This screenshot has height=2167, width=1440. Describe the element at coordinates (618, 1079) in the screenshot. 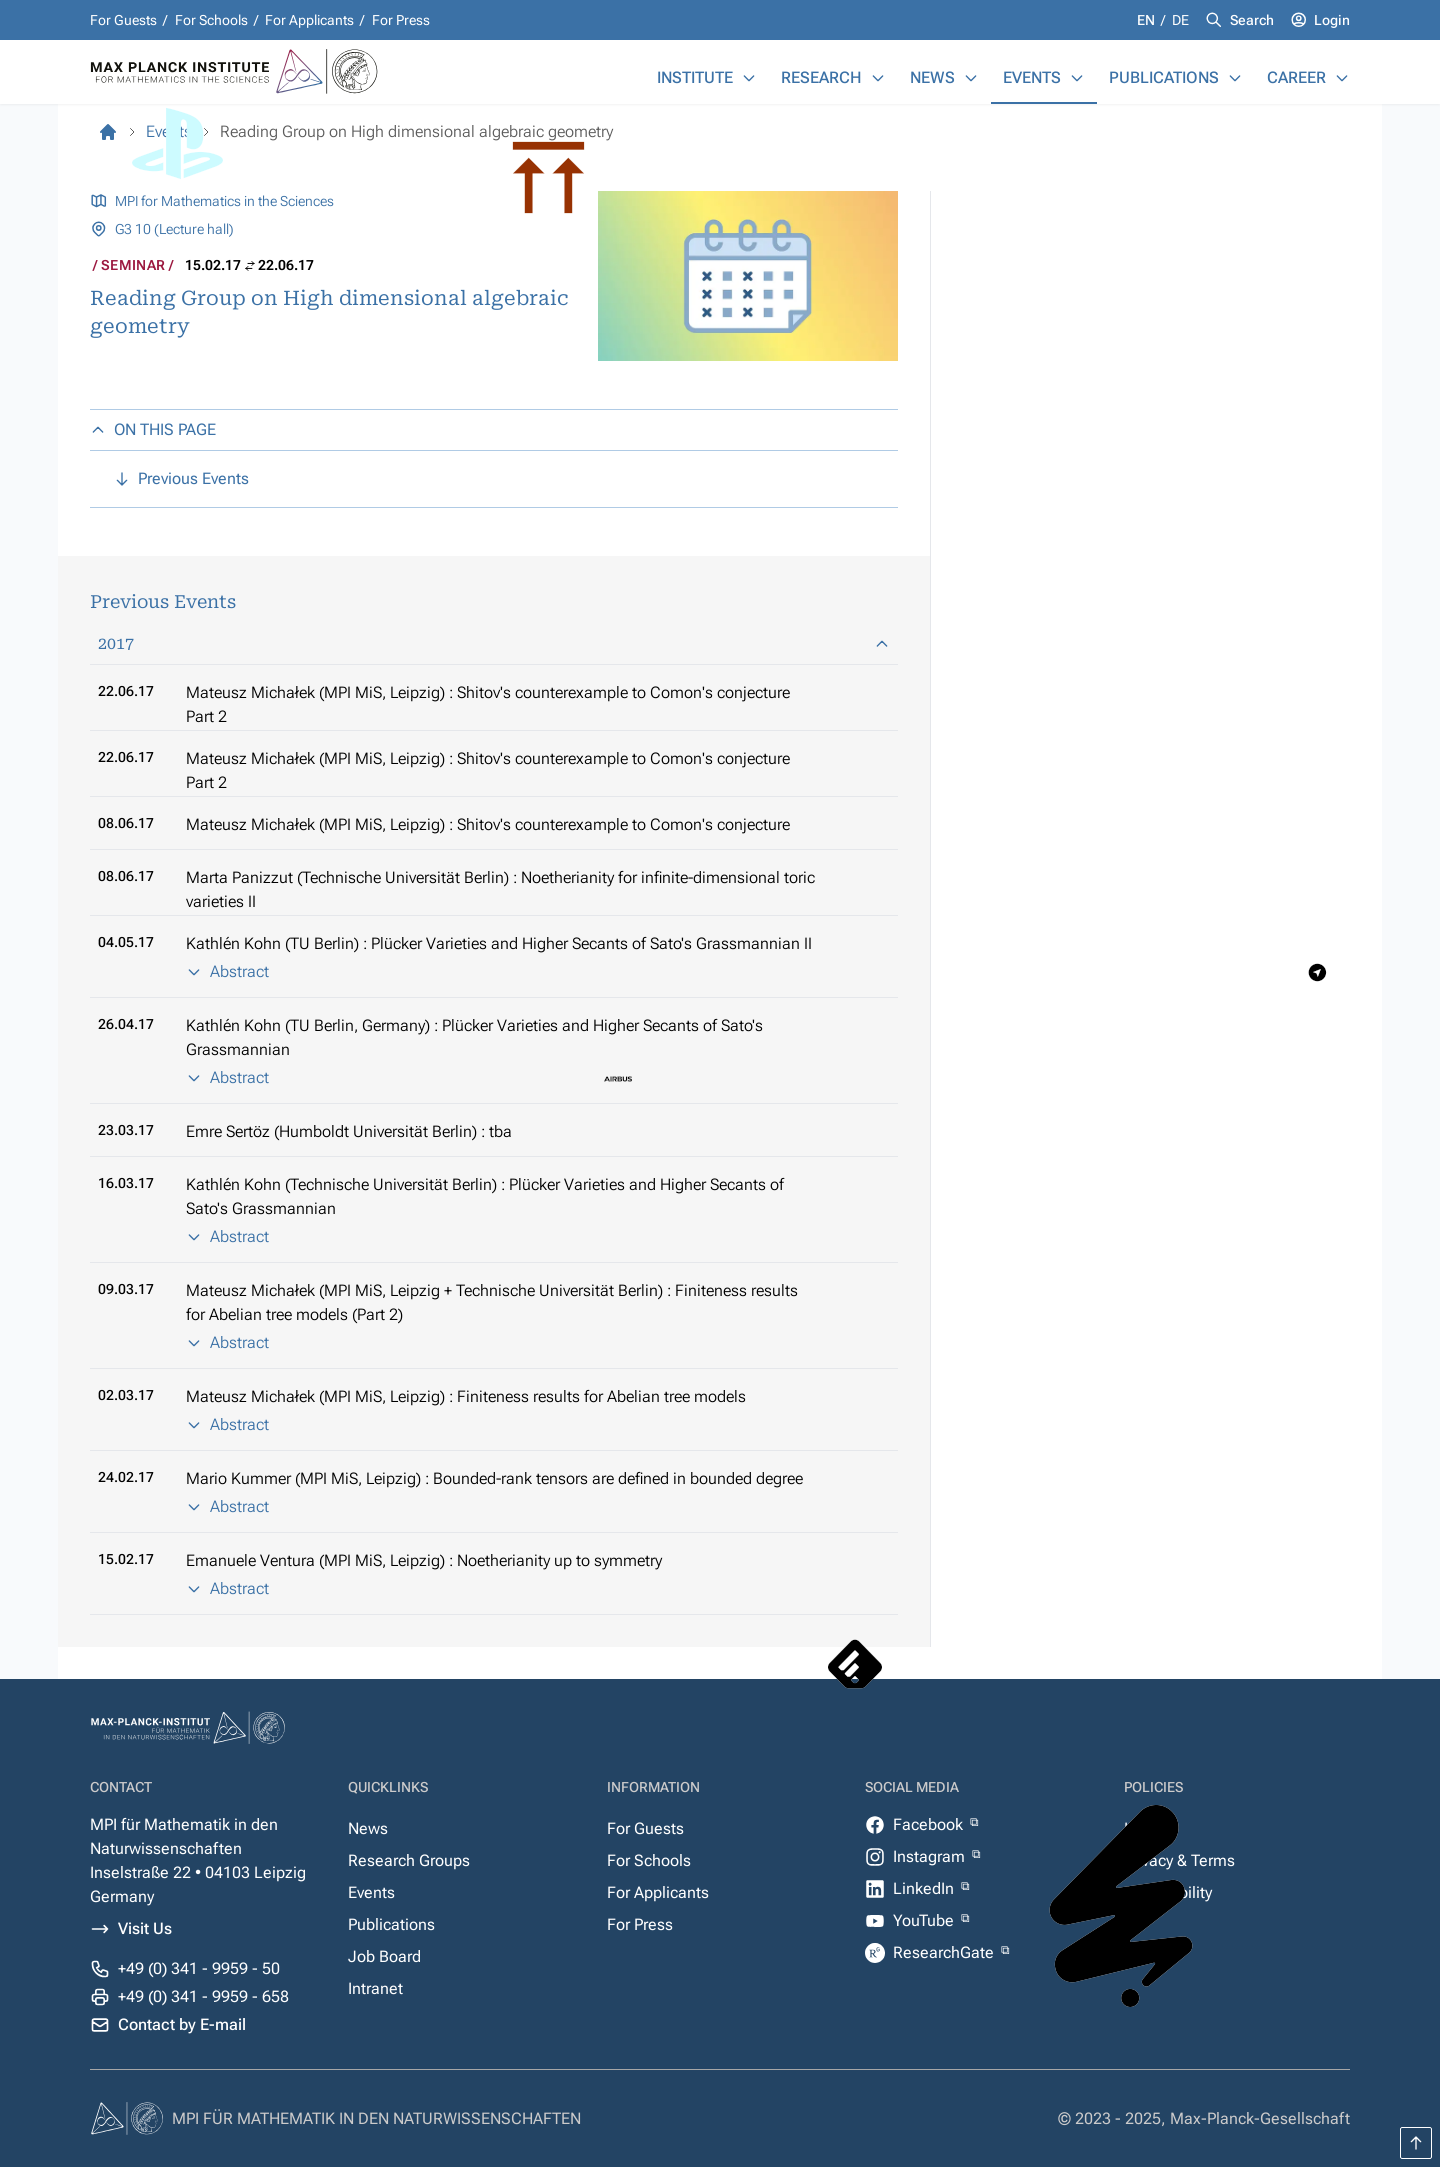

I see `airbus company logo` at that location.